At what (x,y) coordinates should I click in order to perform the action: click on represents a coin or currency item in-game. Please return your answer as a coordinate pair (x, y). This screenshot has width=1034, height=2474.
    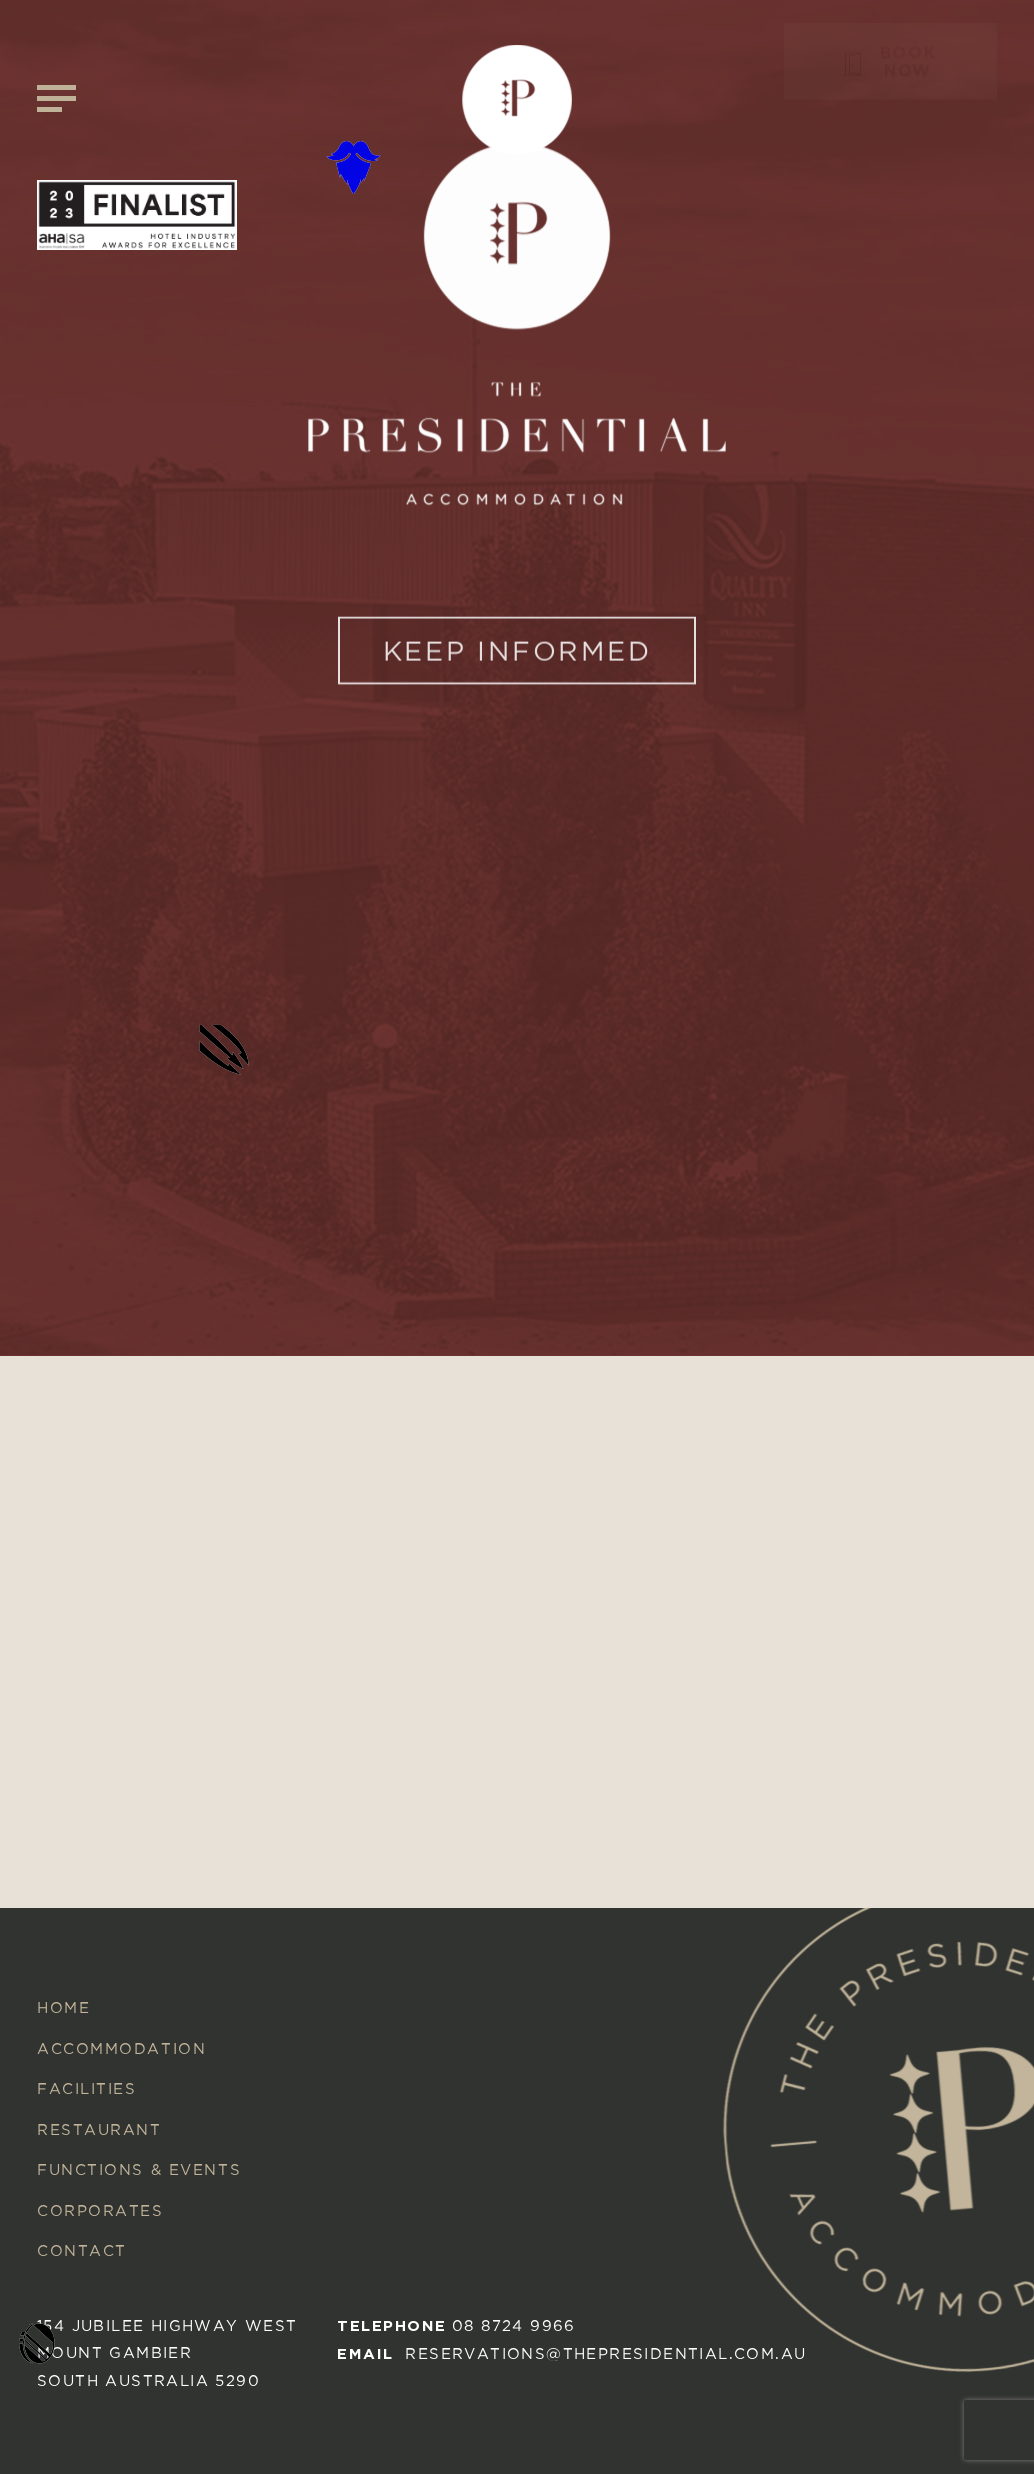
    Looking at the image, I should click on (37, 2343).